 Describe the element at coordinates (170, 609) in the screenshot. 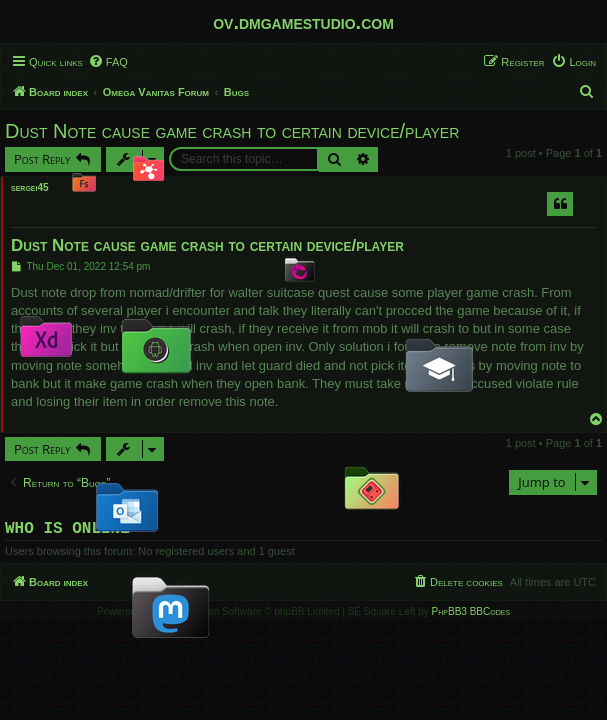

I see `folder containing mastodon-related files` at that location.